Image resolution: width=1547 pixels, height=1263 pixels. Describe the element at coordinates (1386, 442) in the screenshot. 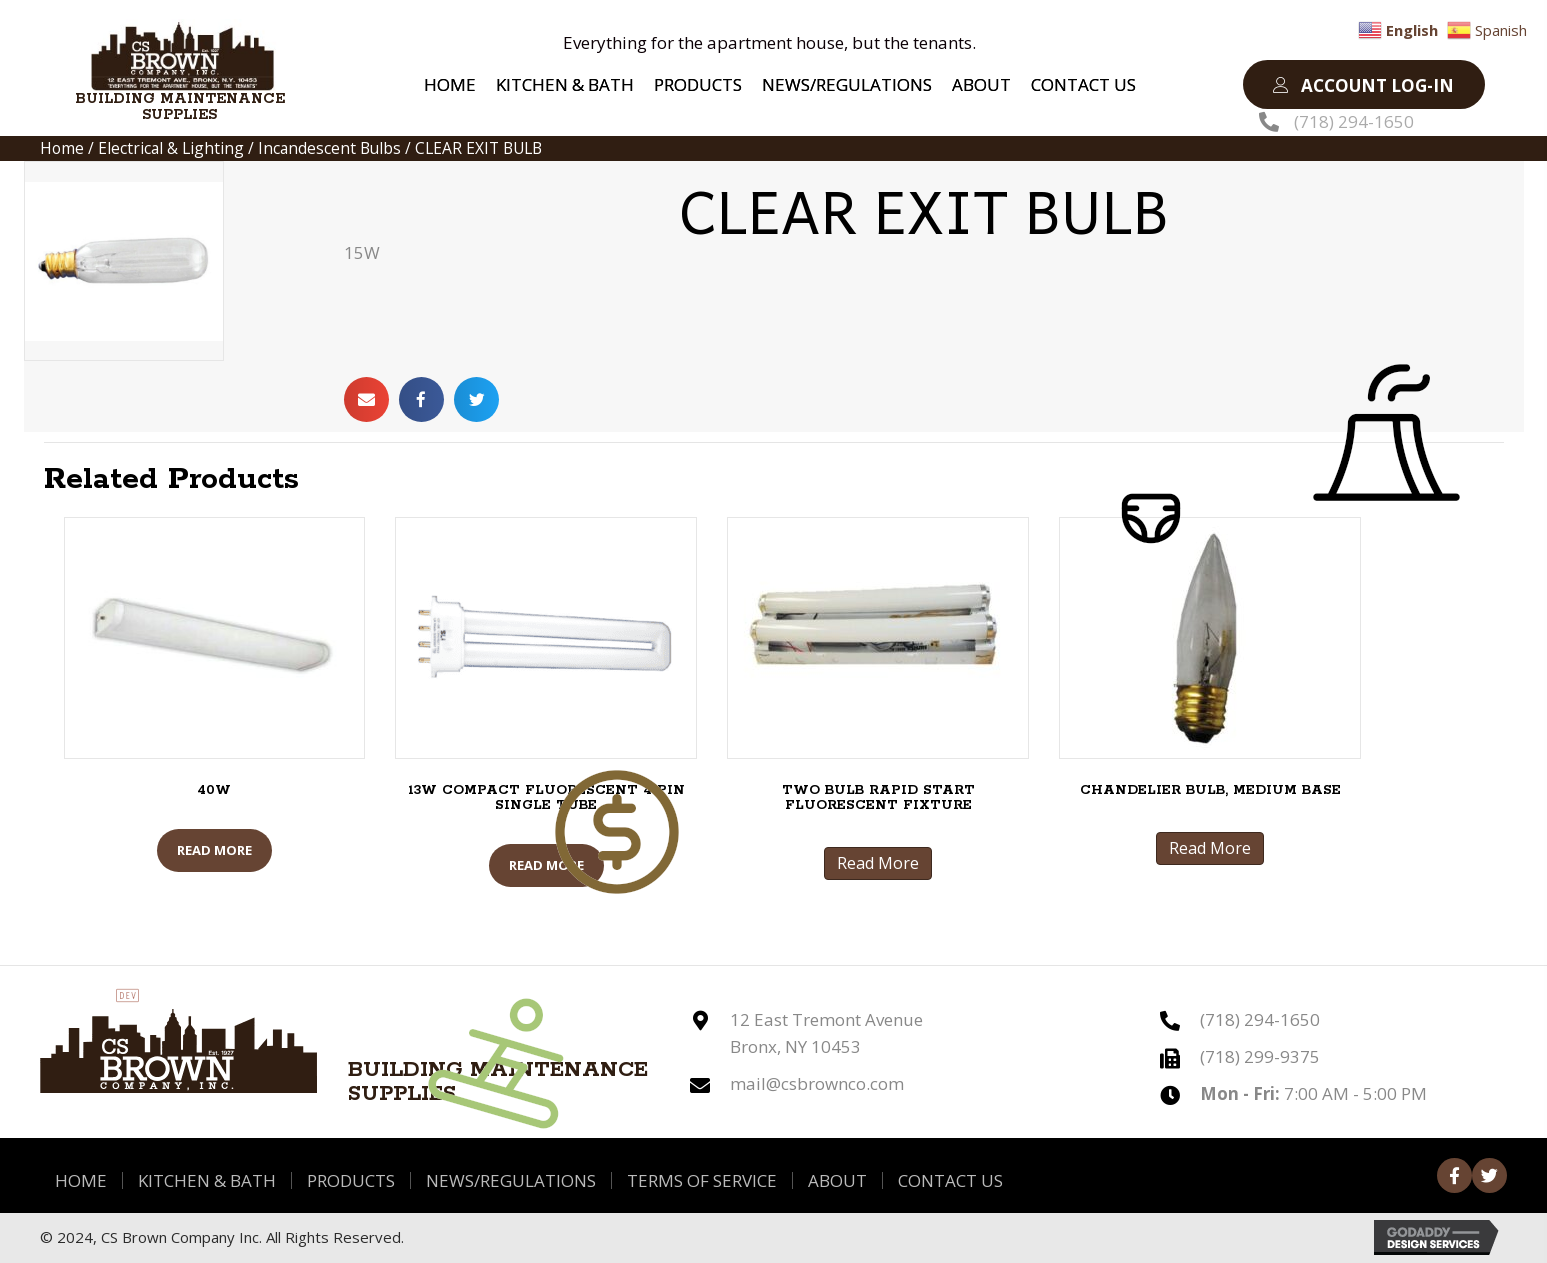

I see `view nuclear power plant information` at that location.